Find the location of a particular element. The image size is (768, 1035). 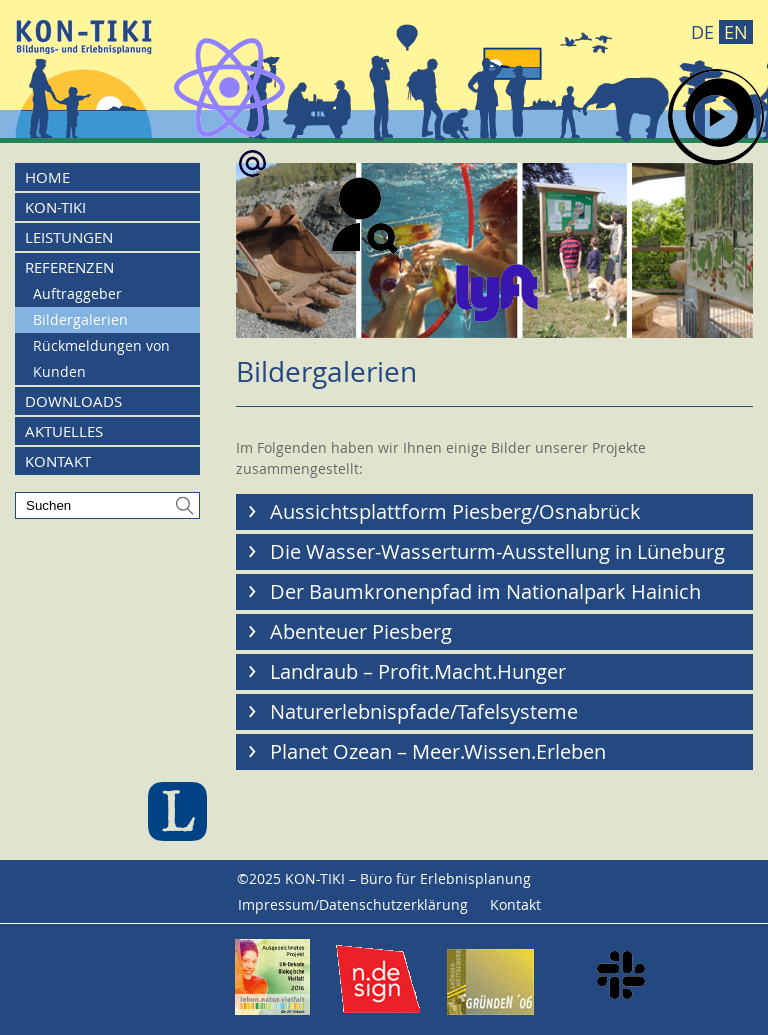

open mpv media player is located at coordinates (716, 117).